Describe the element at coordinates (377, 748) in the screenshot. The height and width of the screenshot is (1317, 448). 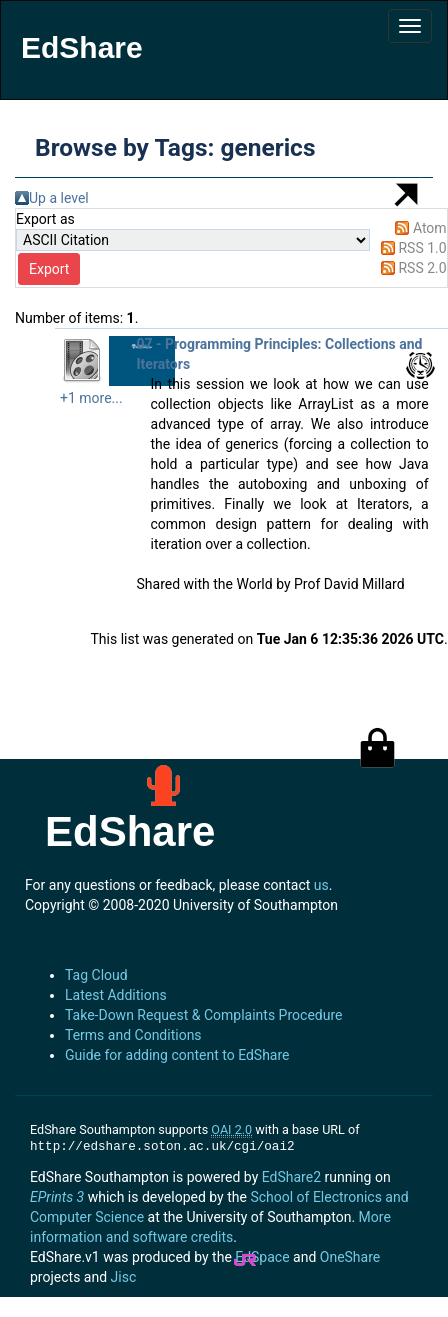
I see `view your shopping bag` at that location.